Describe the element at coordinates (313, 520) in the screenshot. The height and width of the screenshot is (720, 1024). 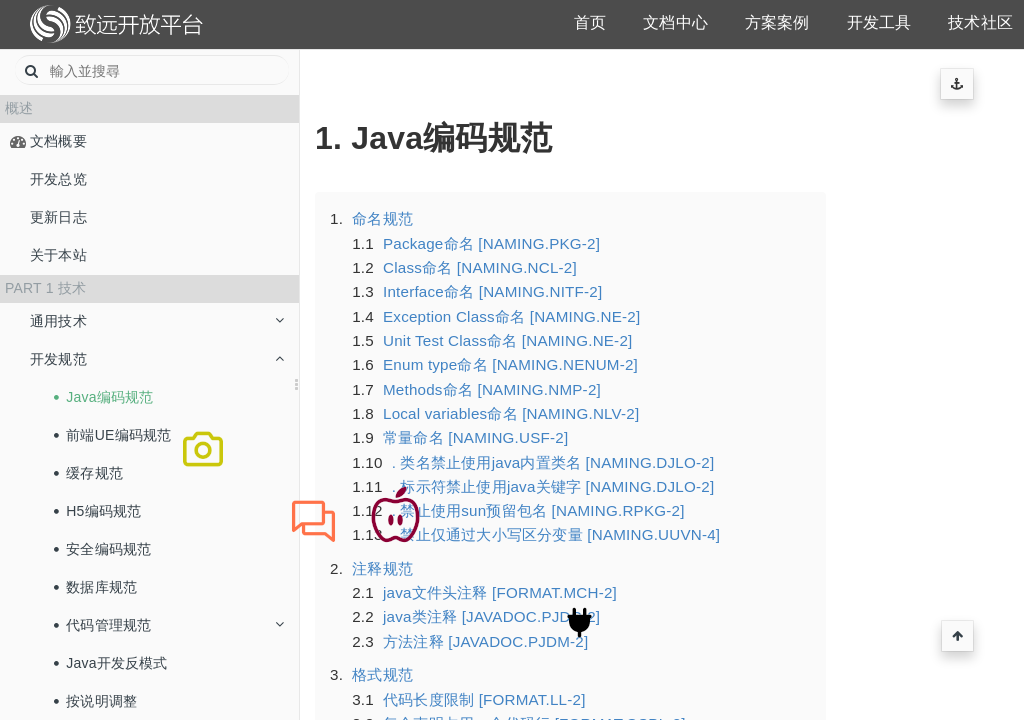
I see `open your conversations` at that location.